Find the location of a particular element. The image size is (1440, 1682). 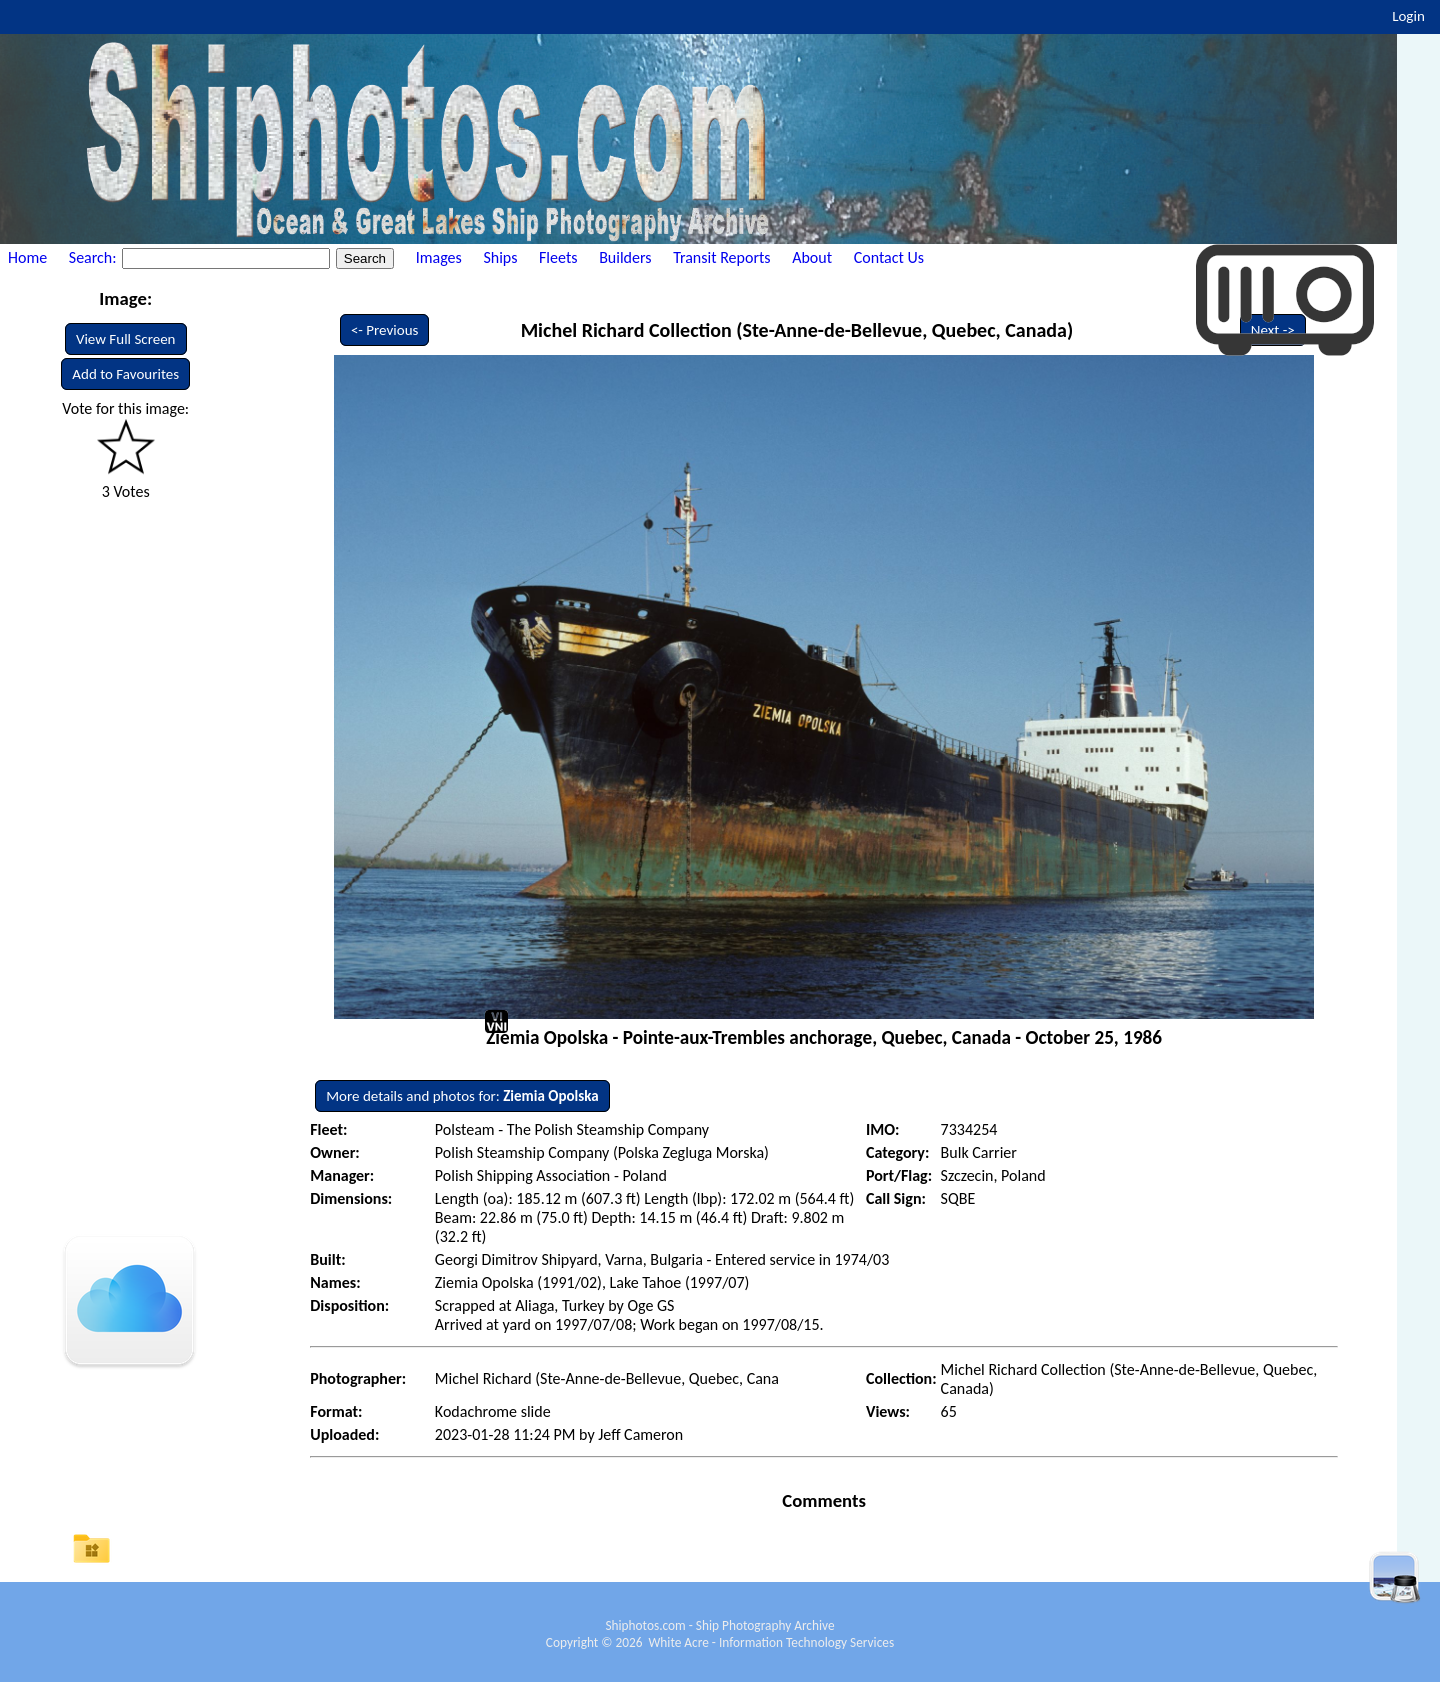

open preview app to view images and PDFs is located at coordinates (1394, 1576).